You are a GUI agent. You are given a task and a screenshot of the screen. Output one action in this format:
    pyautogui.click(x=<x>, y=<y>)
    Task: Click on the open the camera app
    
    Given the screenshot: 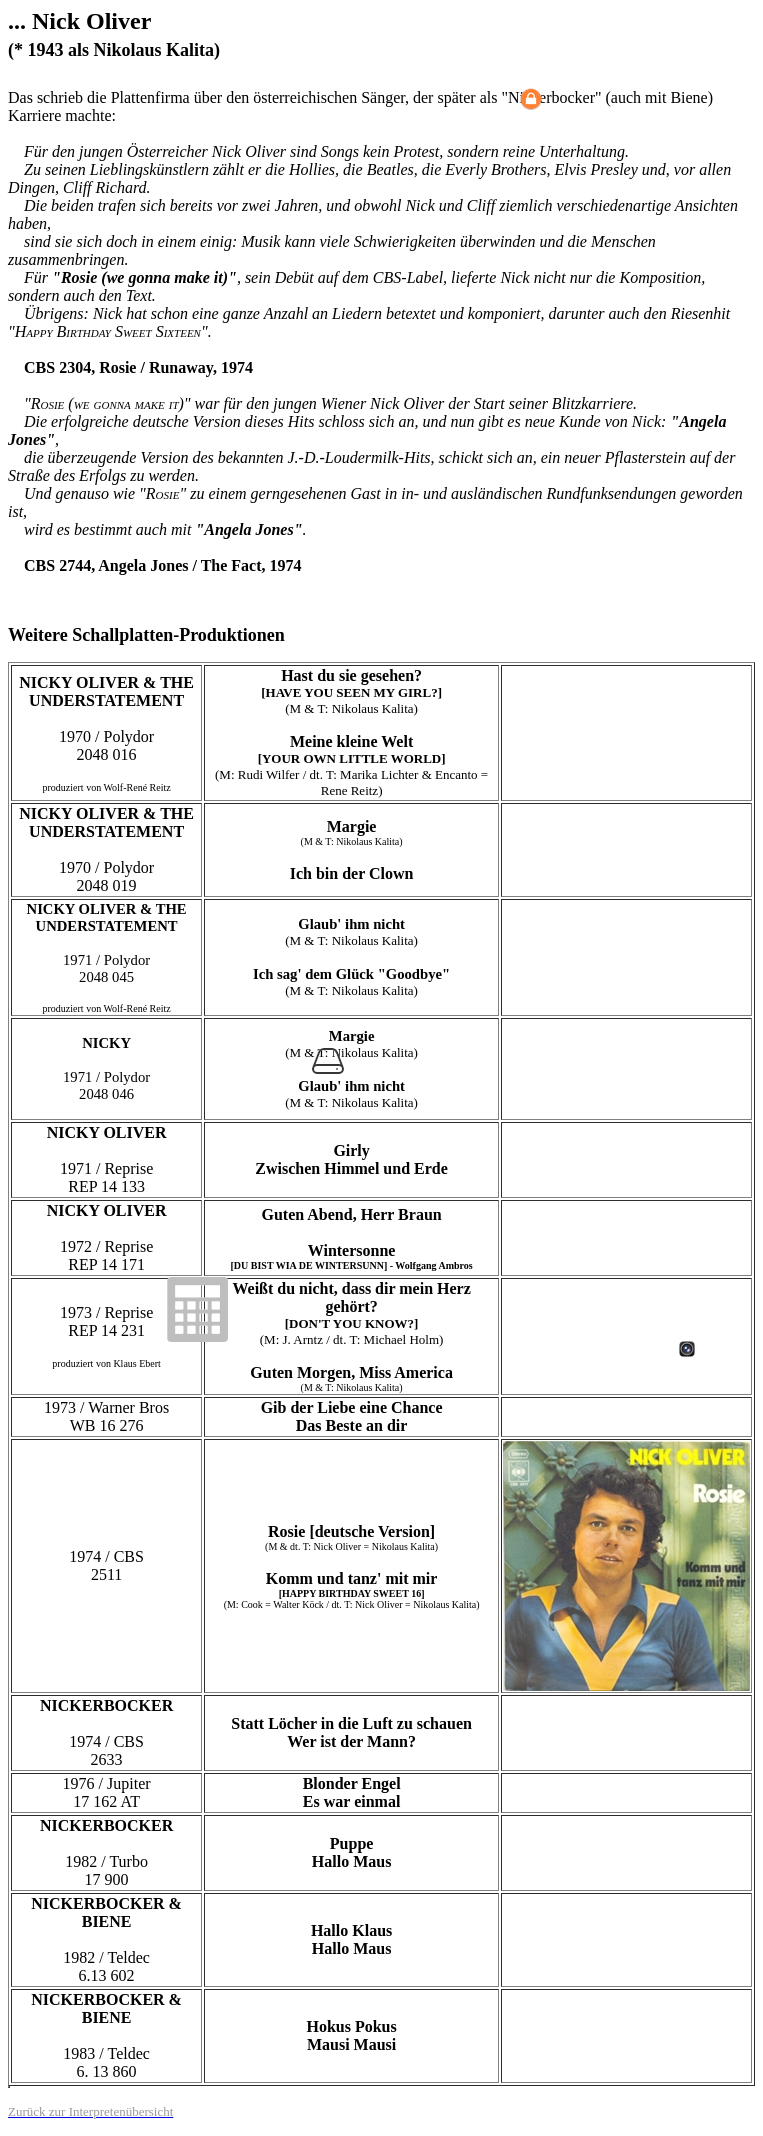 What is the action you would take?
    pyautogui.click(x=687, y=1349)
    